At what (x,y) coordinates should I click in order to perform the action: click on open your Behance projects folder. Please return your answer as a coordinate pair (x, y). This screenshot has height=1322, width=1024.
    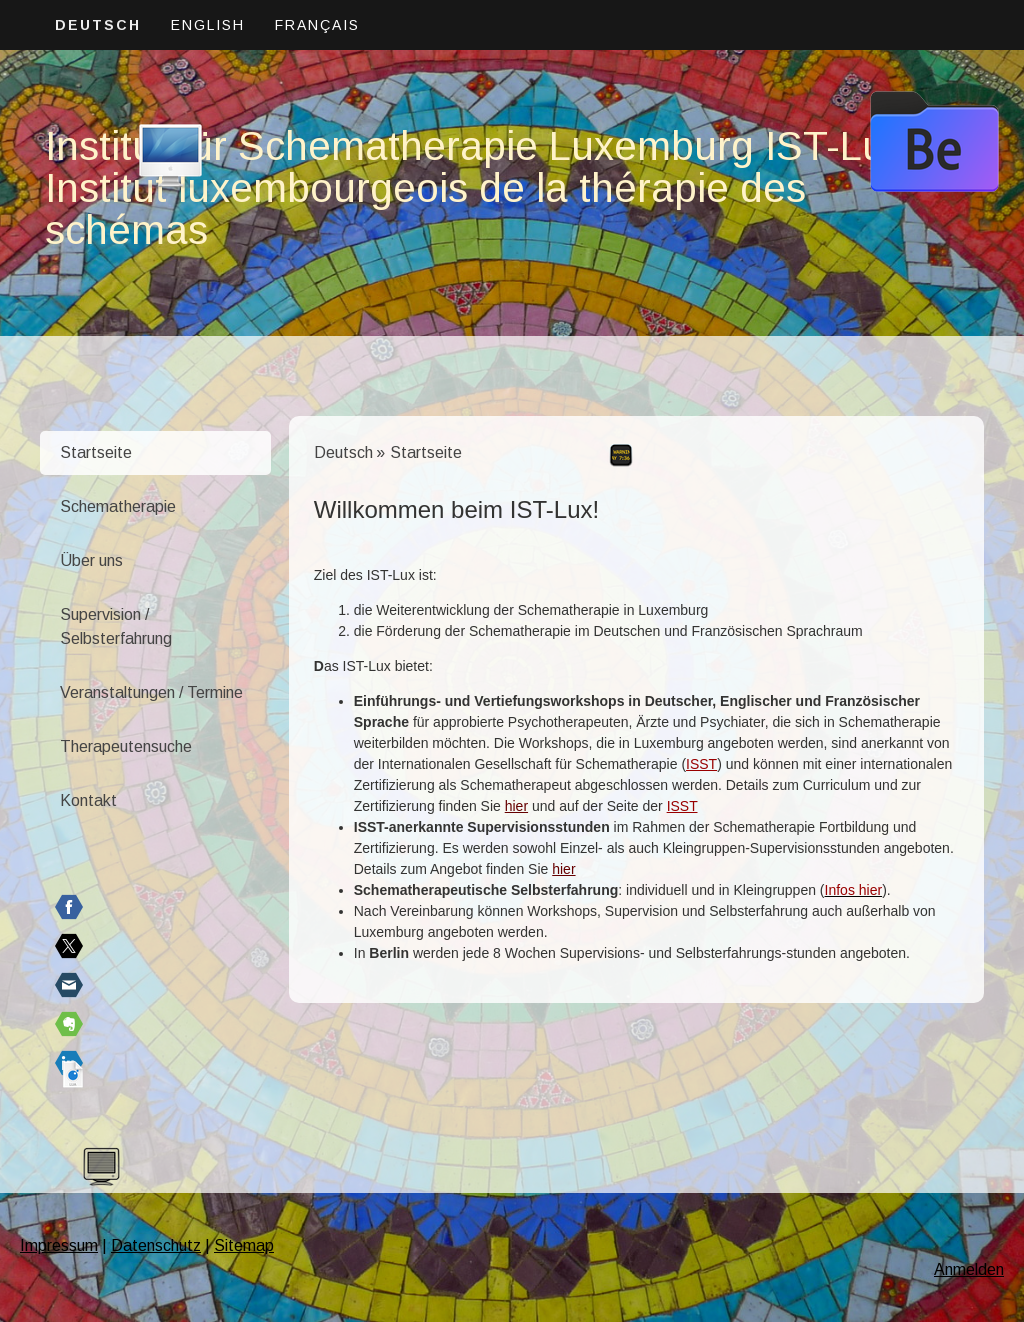
    Looking at the image, I should click on (934, 145).